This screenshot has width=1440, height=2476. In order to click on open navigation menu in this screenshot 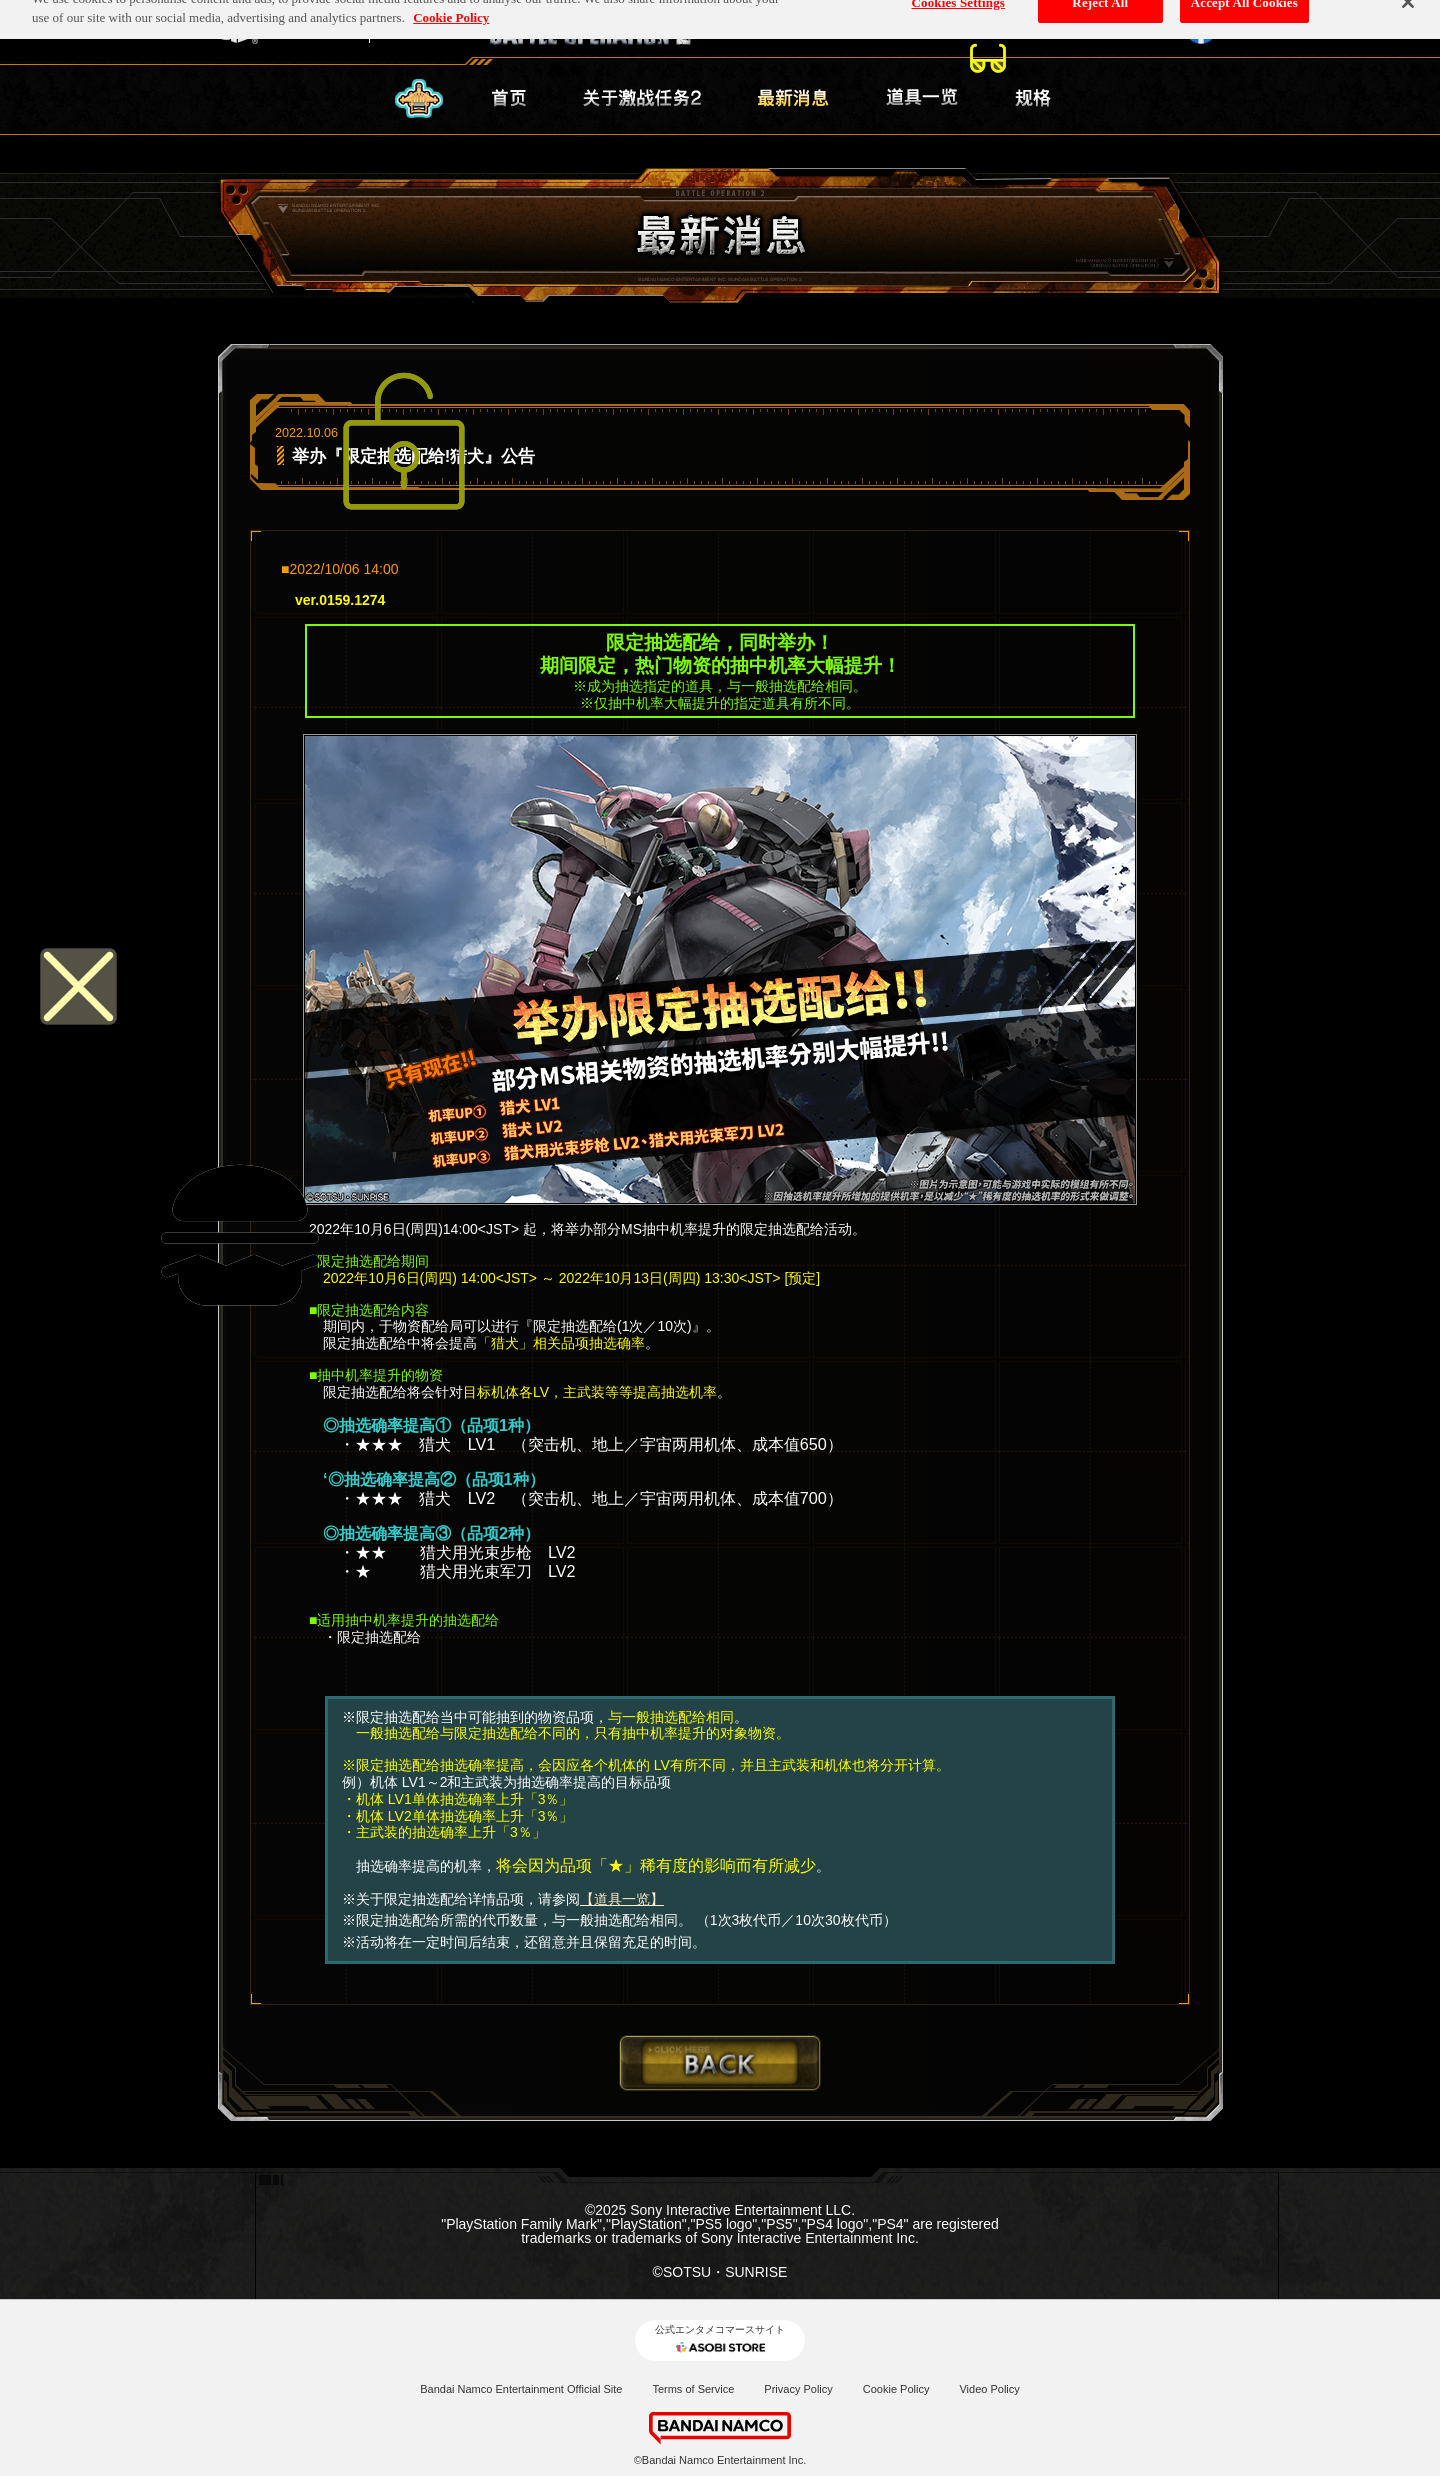, I will do `click(240, 1238)`.